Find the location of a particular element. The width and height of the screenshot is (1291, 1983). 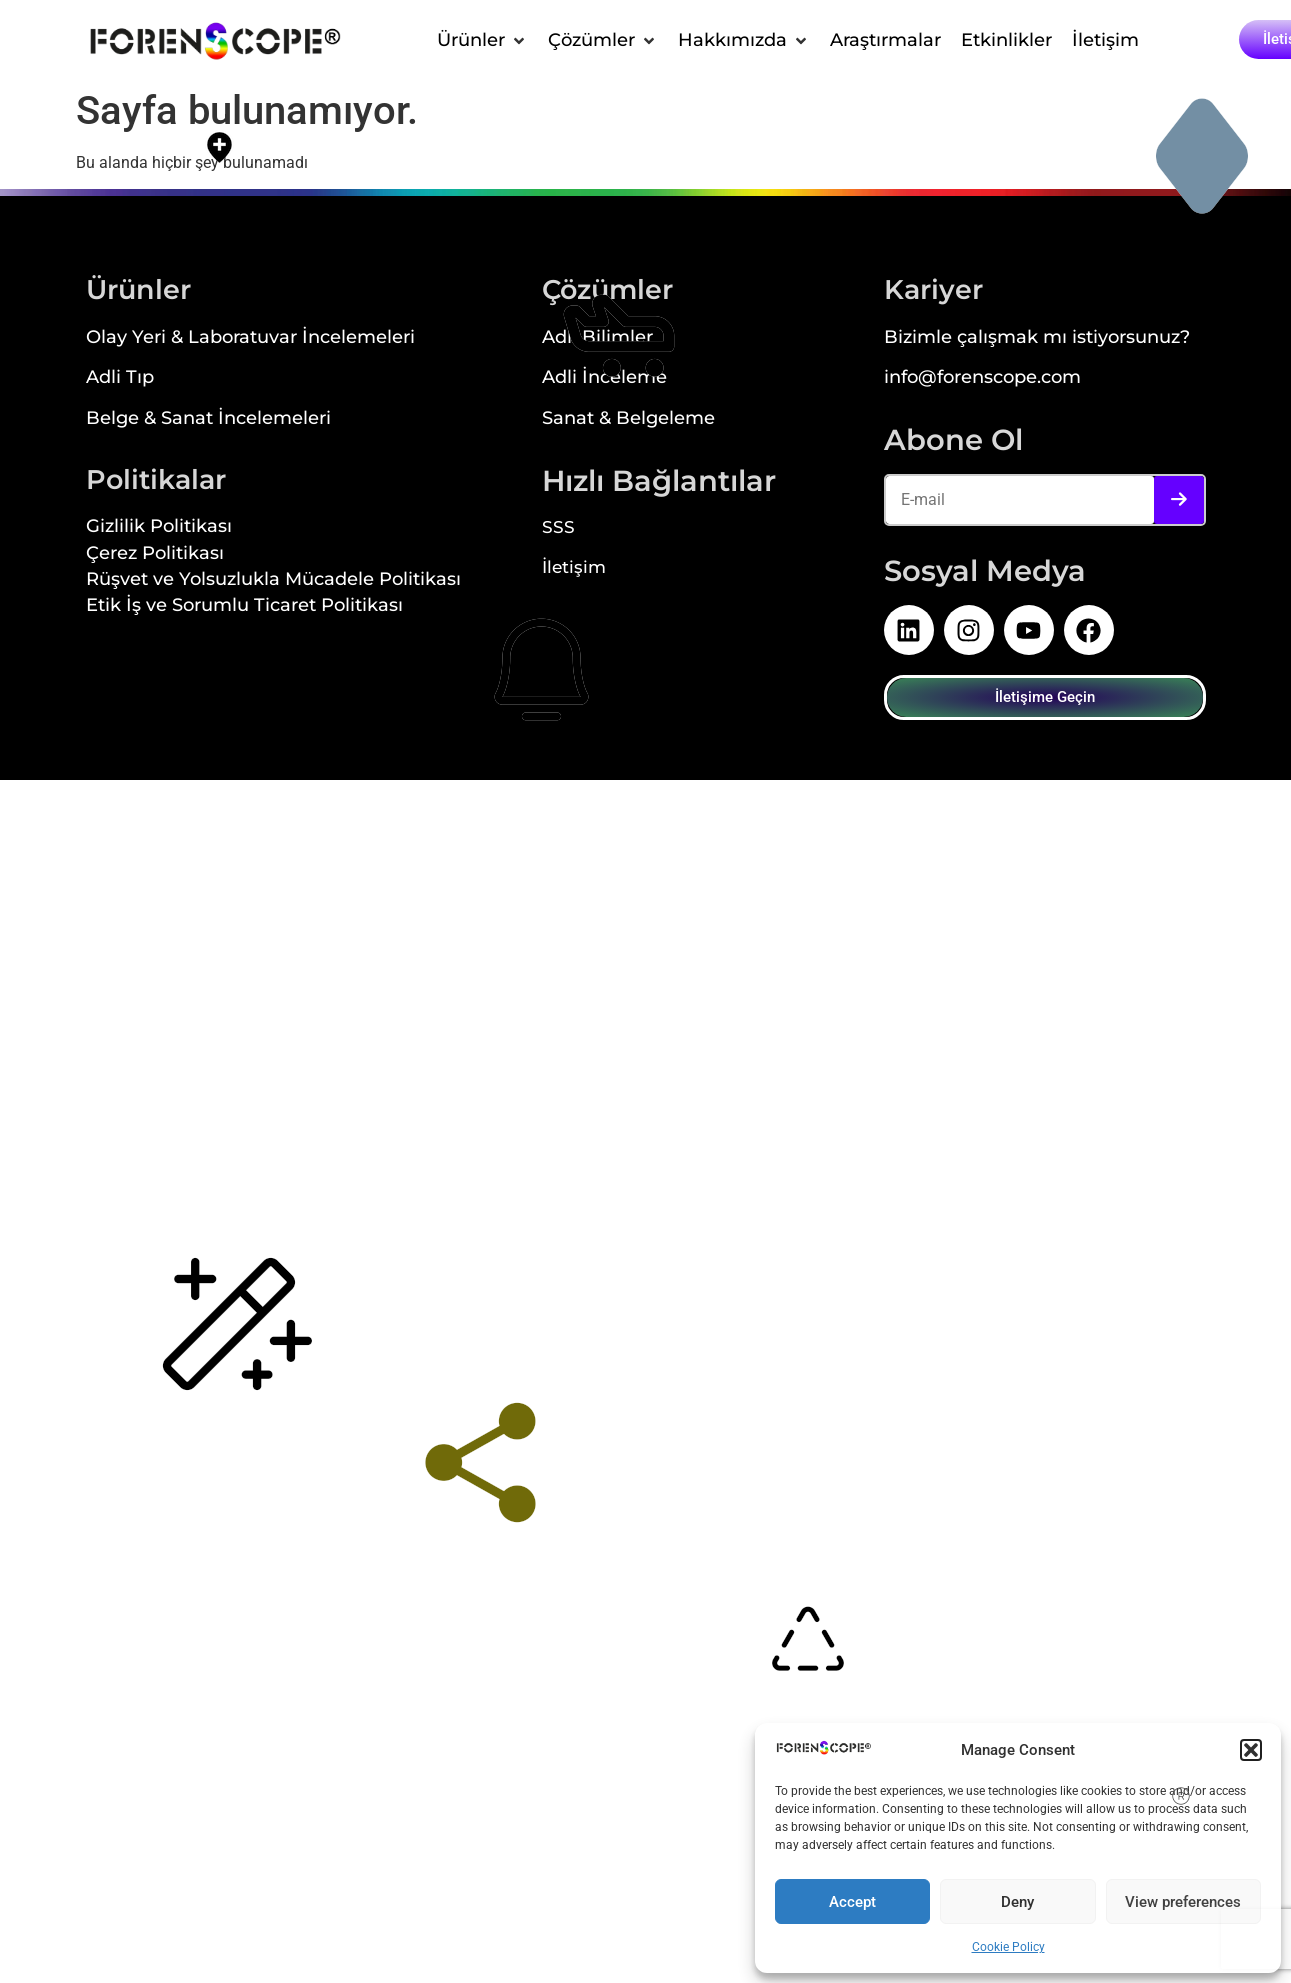

apply automatic enhancements or effects is located at coordinates (229, 1324).